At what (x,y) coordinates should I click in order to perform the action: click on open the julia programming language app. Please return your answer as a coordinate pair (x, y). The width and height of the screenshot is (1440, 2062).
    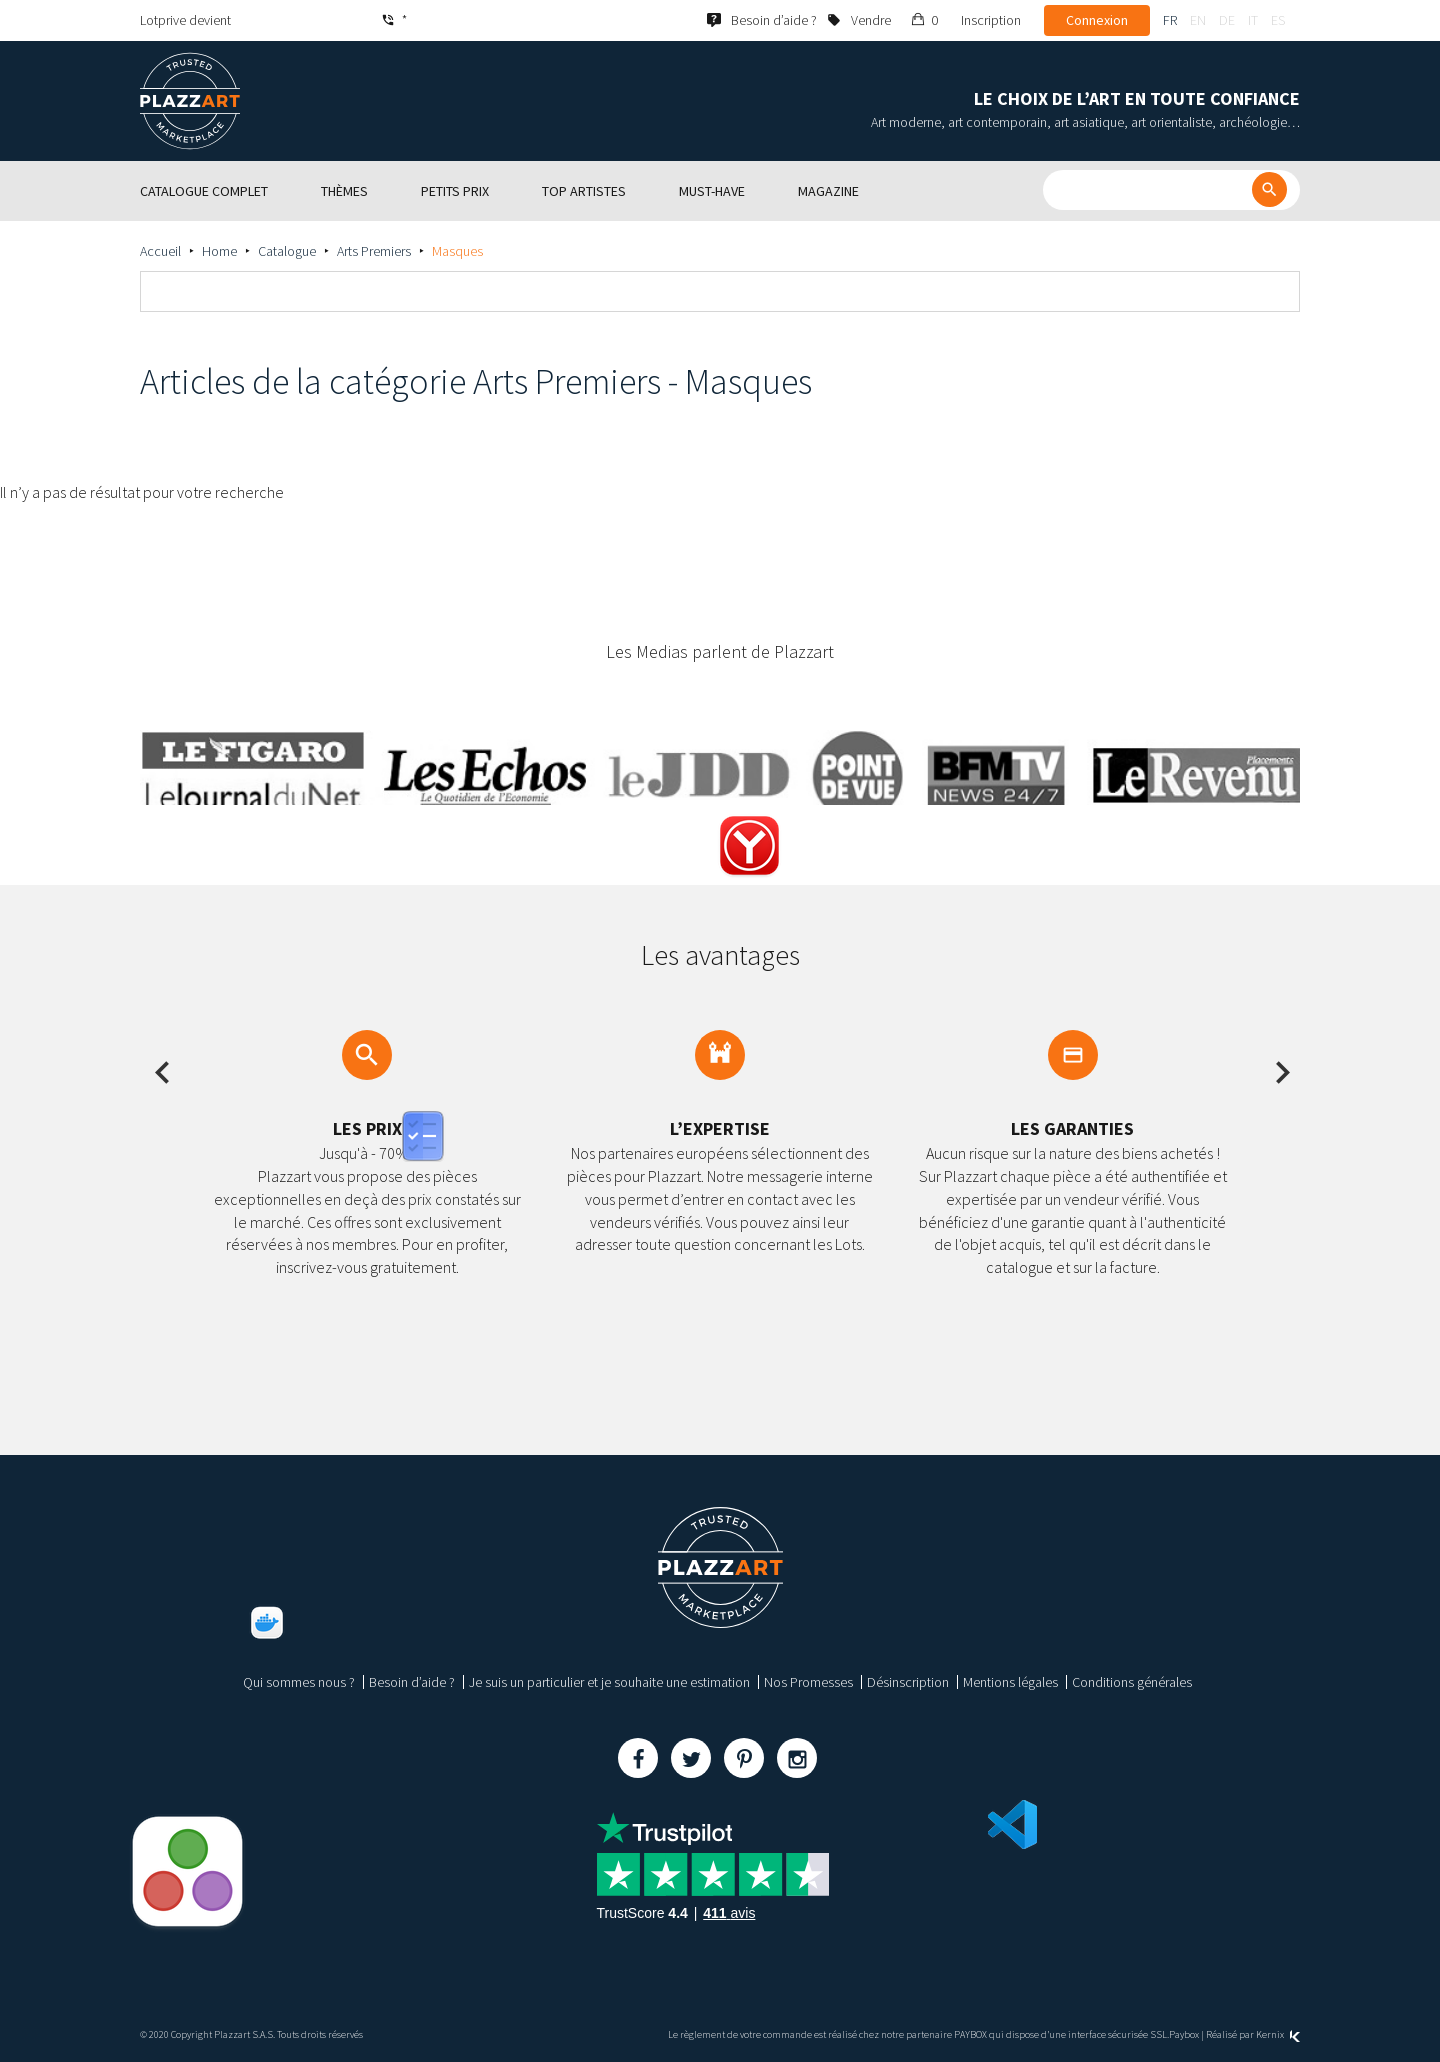
    Looking at the image, I should click on (187, 1871).